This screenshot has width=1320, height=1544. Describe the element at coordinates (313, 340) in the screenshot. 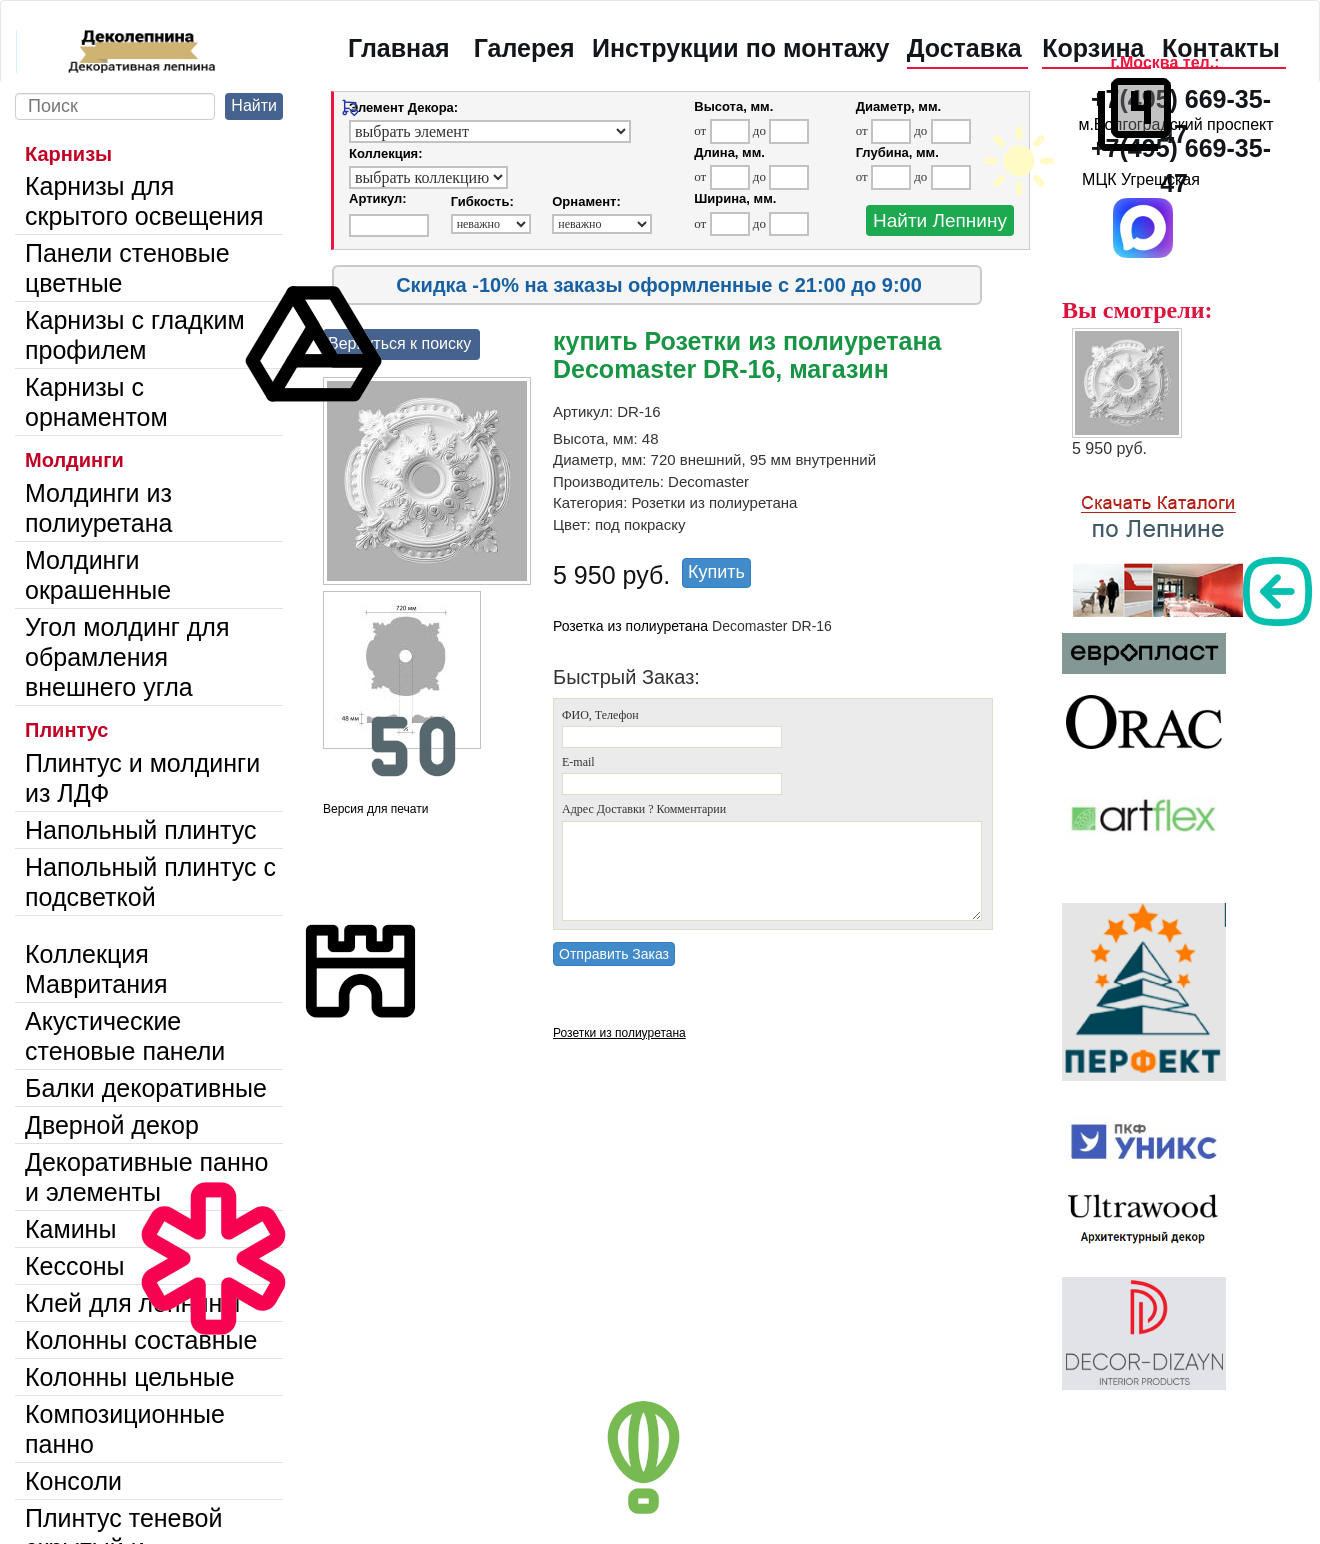

I see `open Google Drive` at that location.